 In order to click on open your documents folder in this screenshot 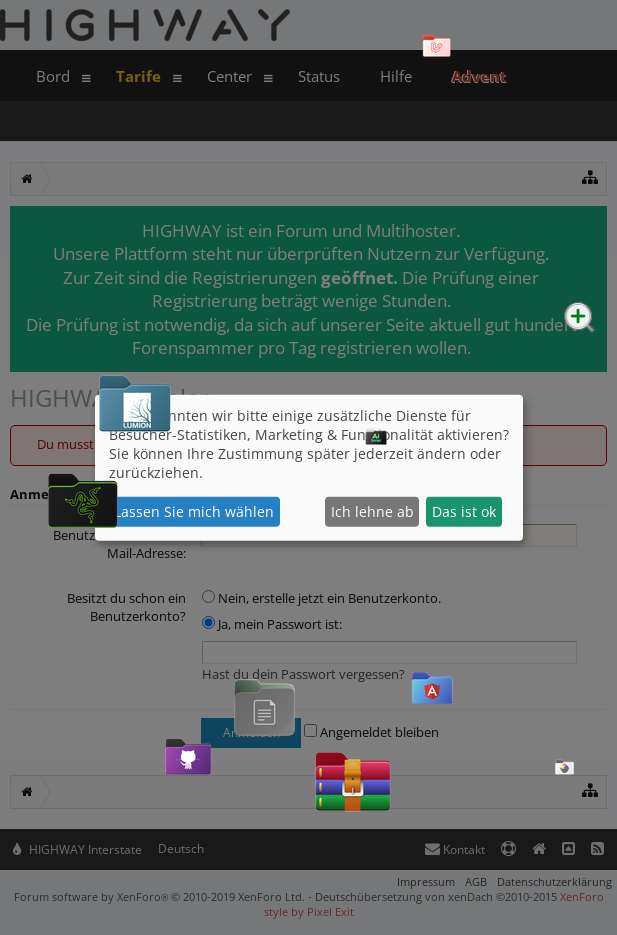, I will do `click(264, 707)`.